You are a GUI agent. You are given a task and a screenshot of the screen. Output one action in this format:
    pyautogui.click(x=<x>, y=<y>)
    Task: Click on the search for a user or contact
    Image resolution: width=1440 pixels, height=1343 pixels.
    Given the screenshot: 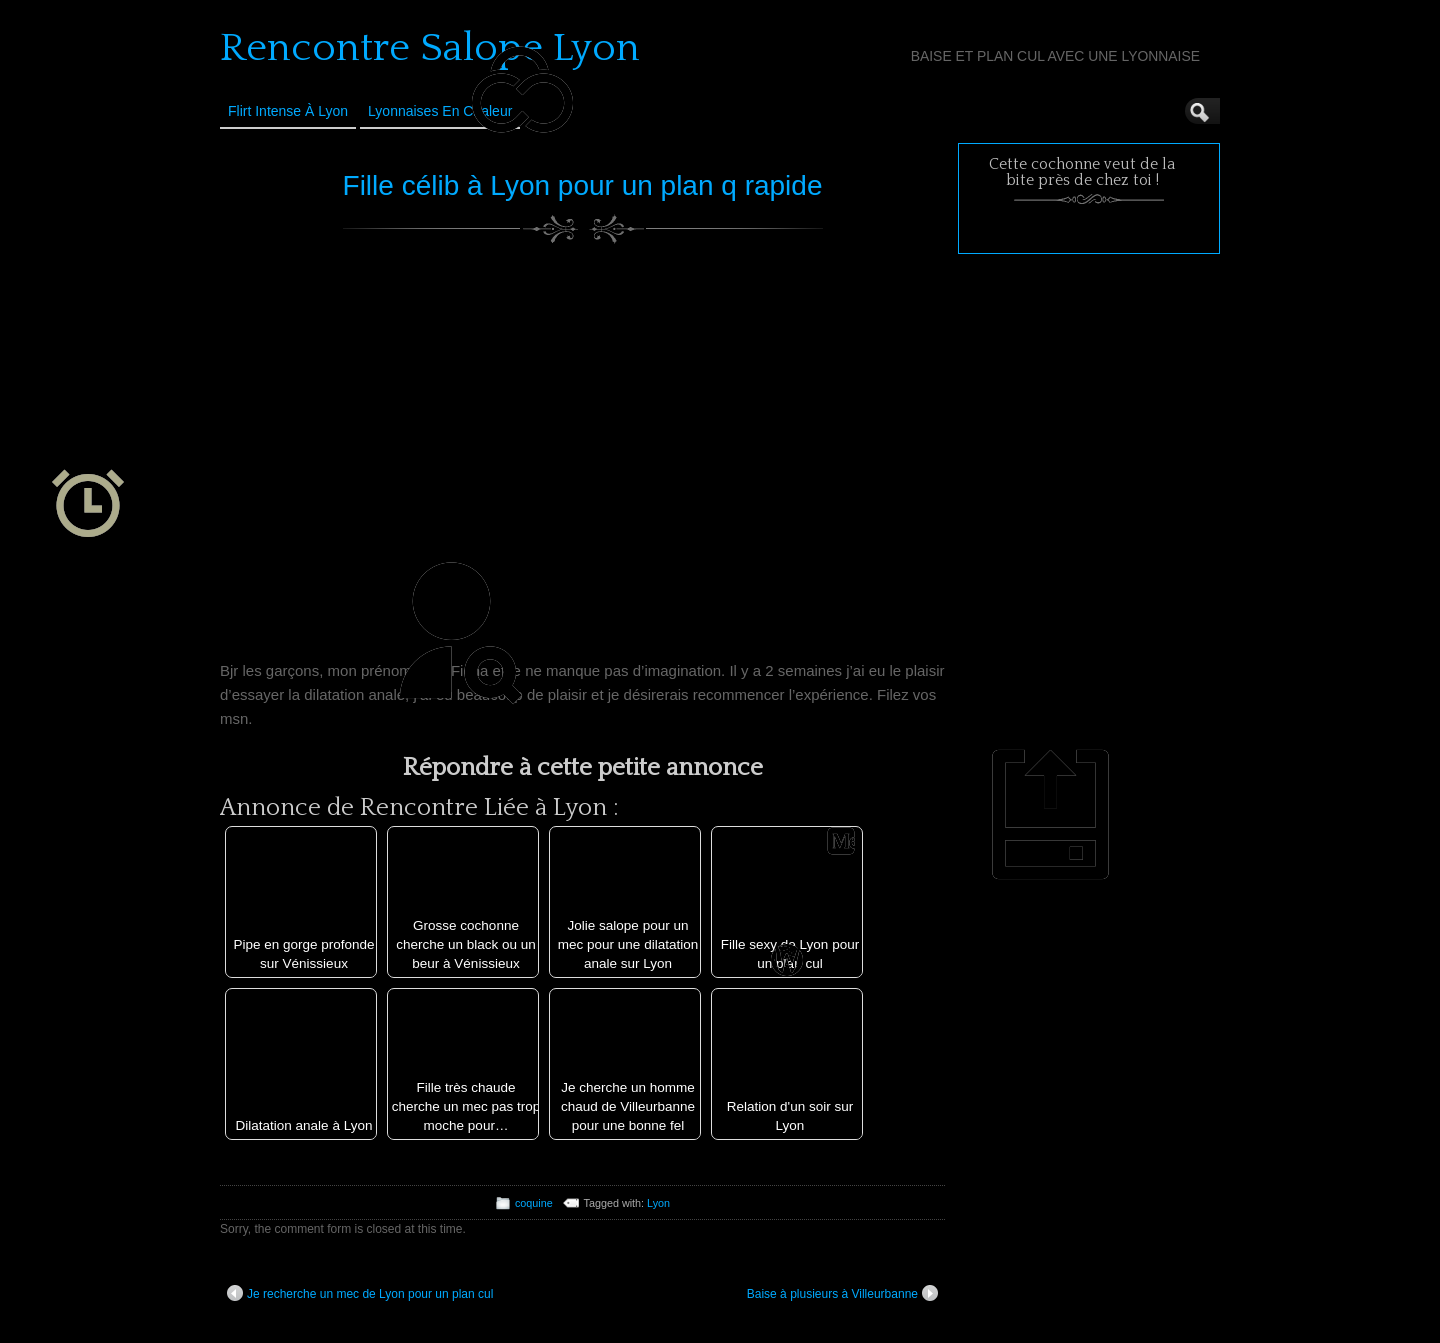 What is the action you would take?
    pyautogui.click(x=451, y=633)
    